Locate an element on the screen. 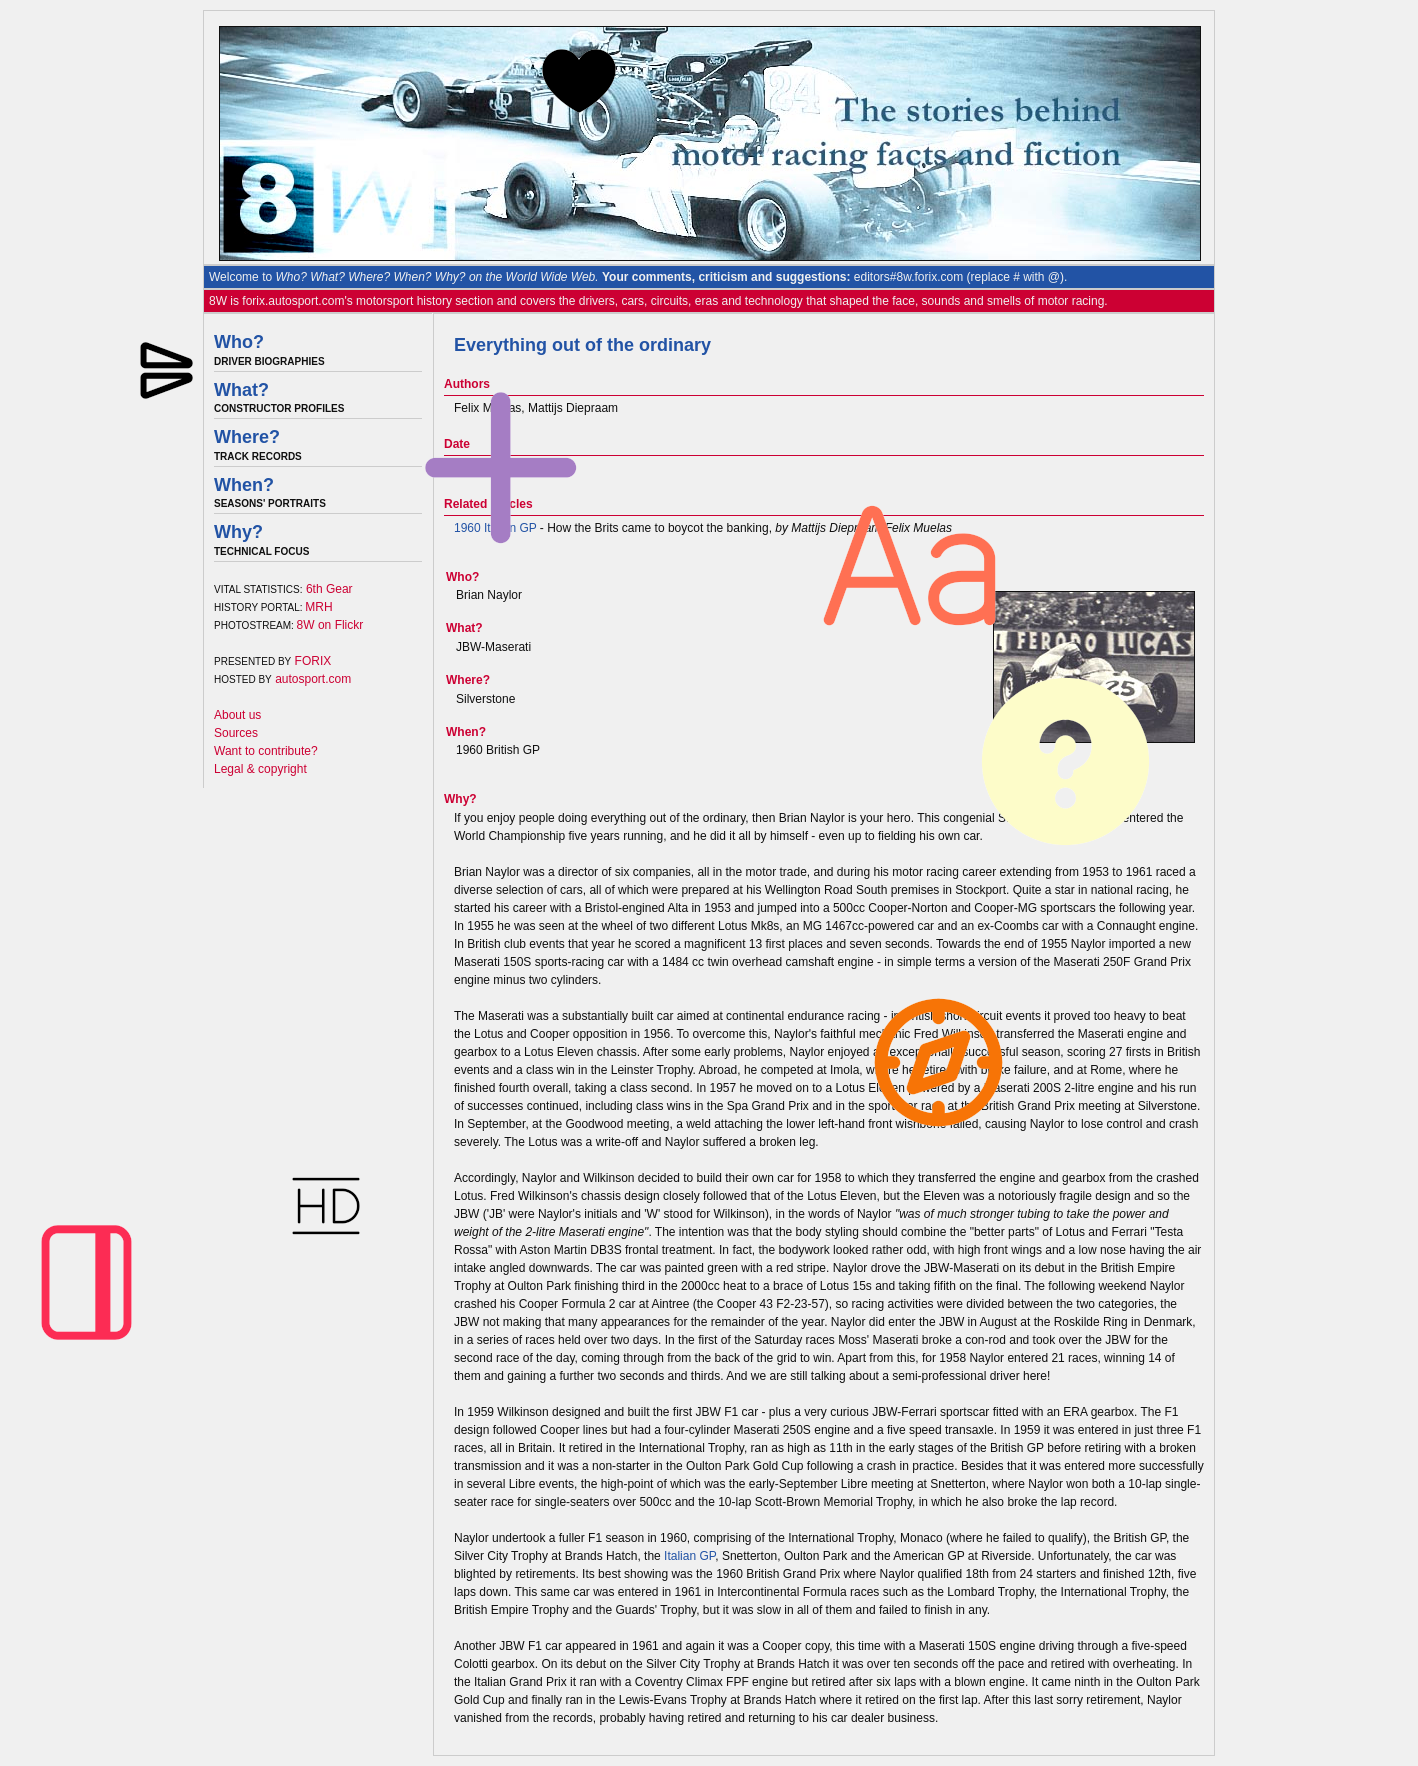  add a new item is located at coordinates (504, 471).